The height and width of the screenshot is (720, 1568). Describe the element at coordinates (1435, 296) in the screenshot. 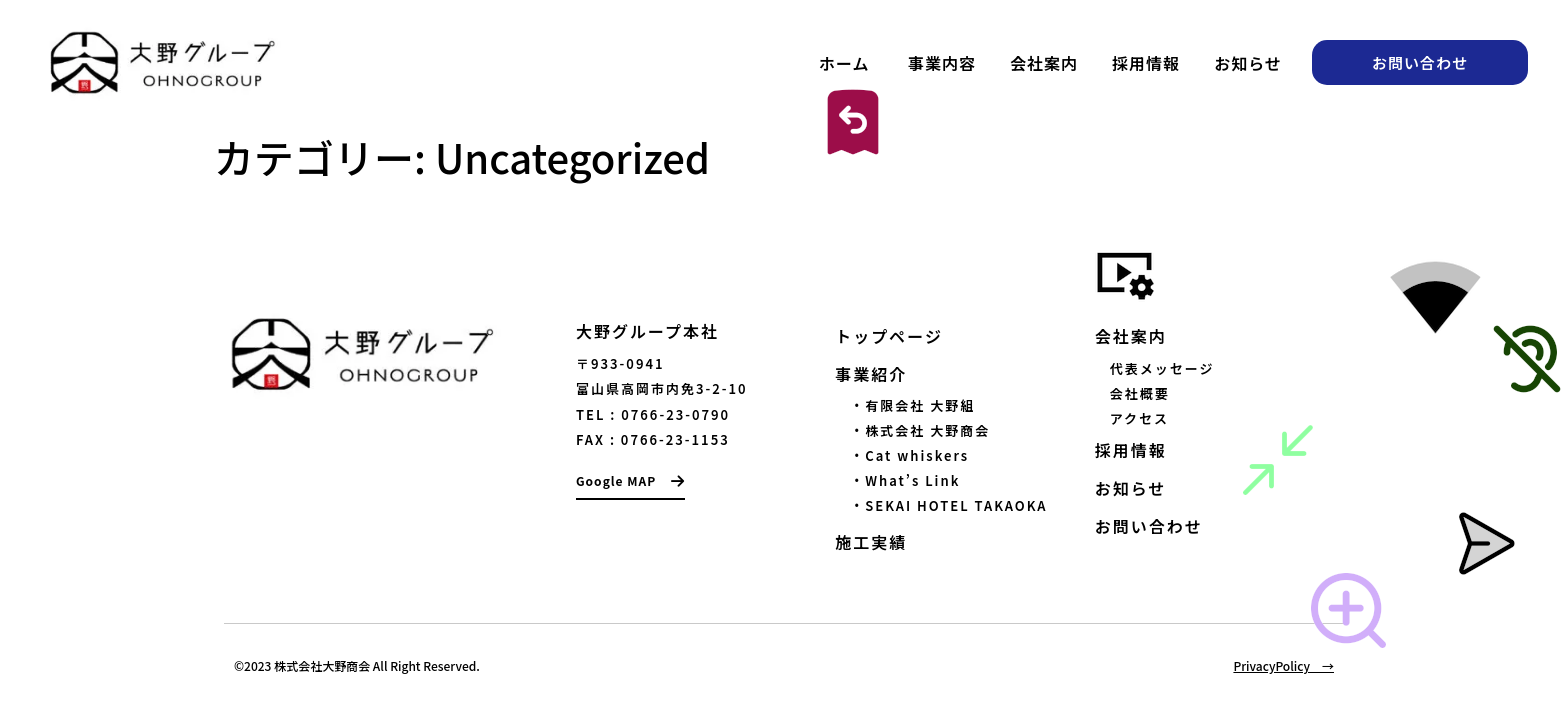

I see `indicates moderate wifi signal strength` at that location.